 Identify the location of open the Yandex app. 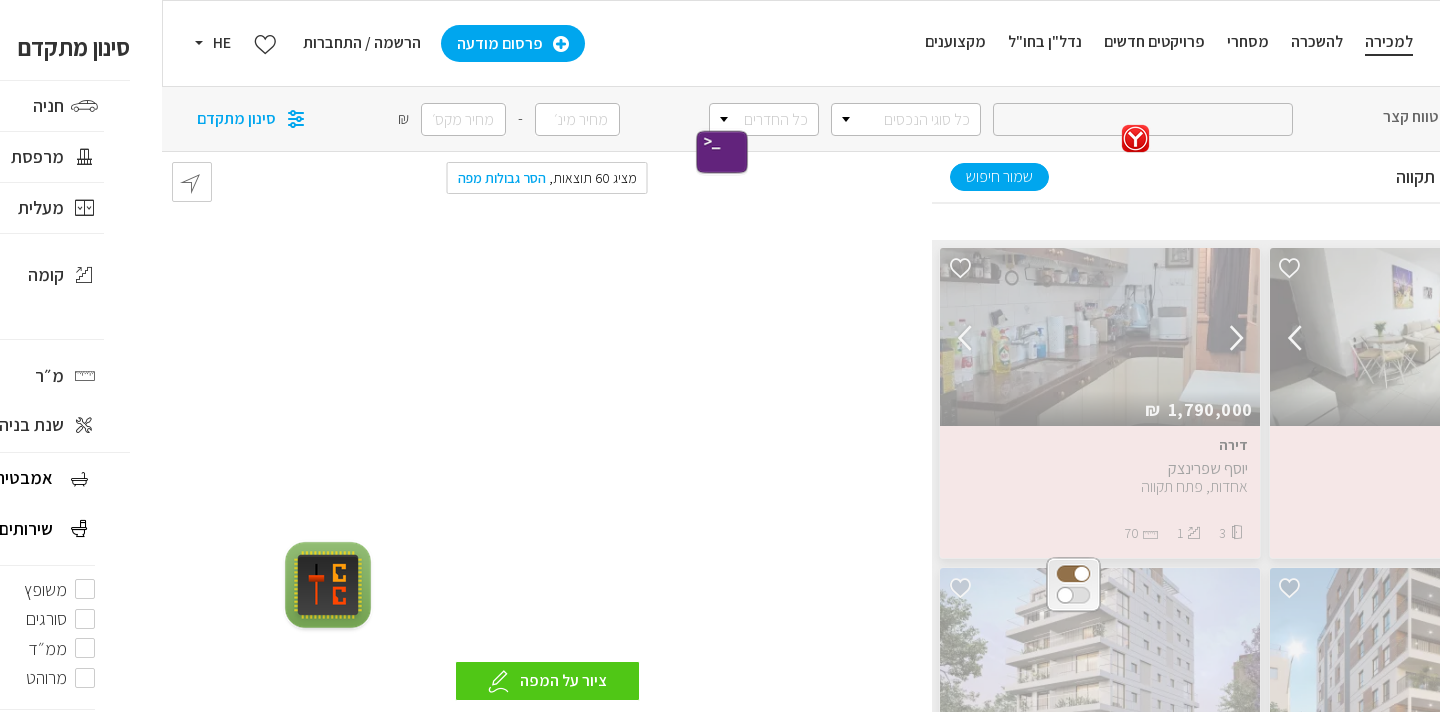
(1135, 138).